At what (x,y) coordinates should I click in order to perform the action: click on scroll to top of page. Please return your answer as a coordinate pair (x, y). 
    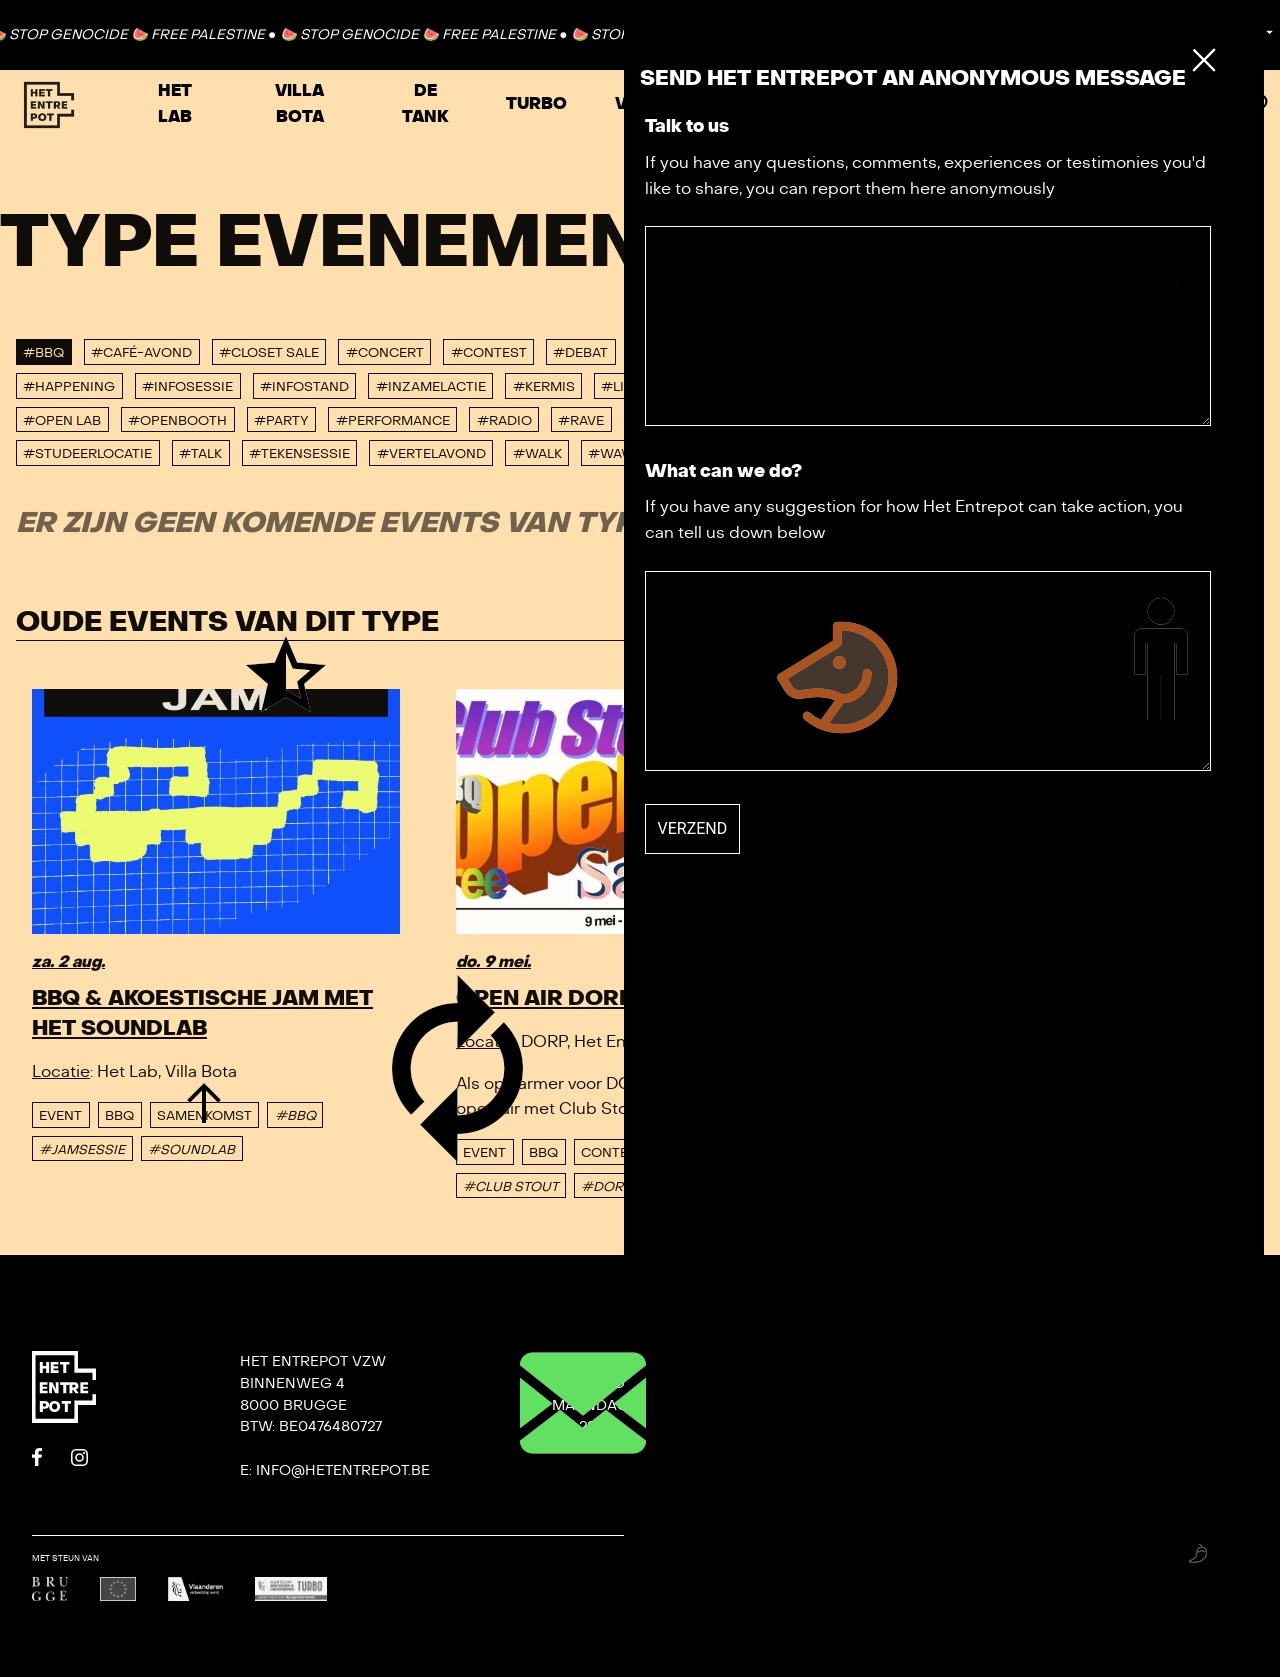
    Looking at the image, I should click on (204, 1103).